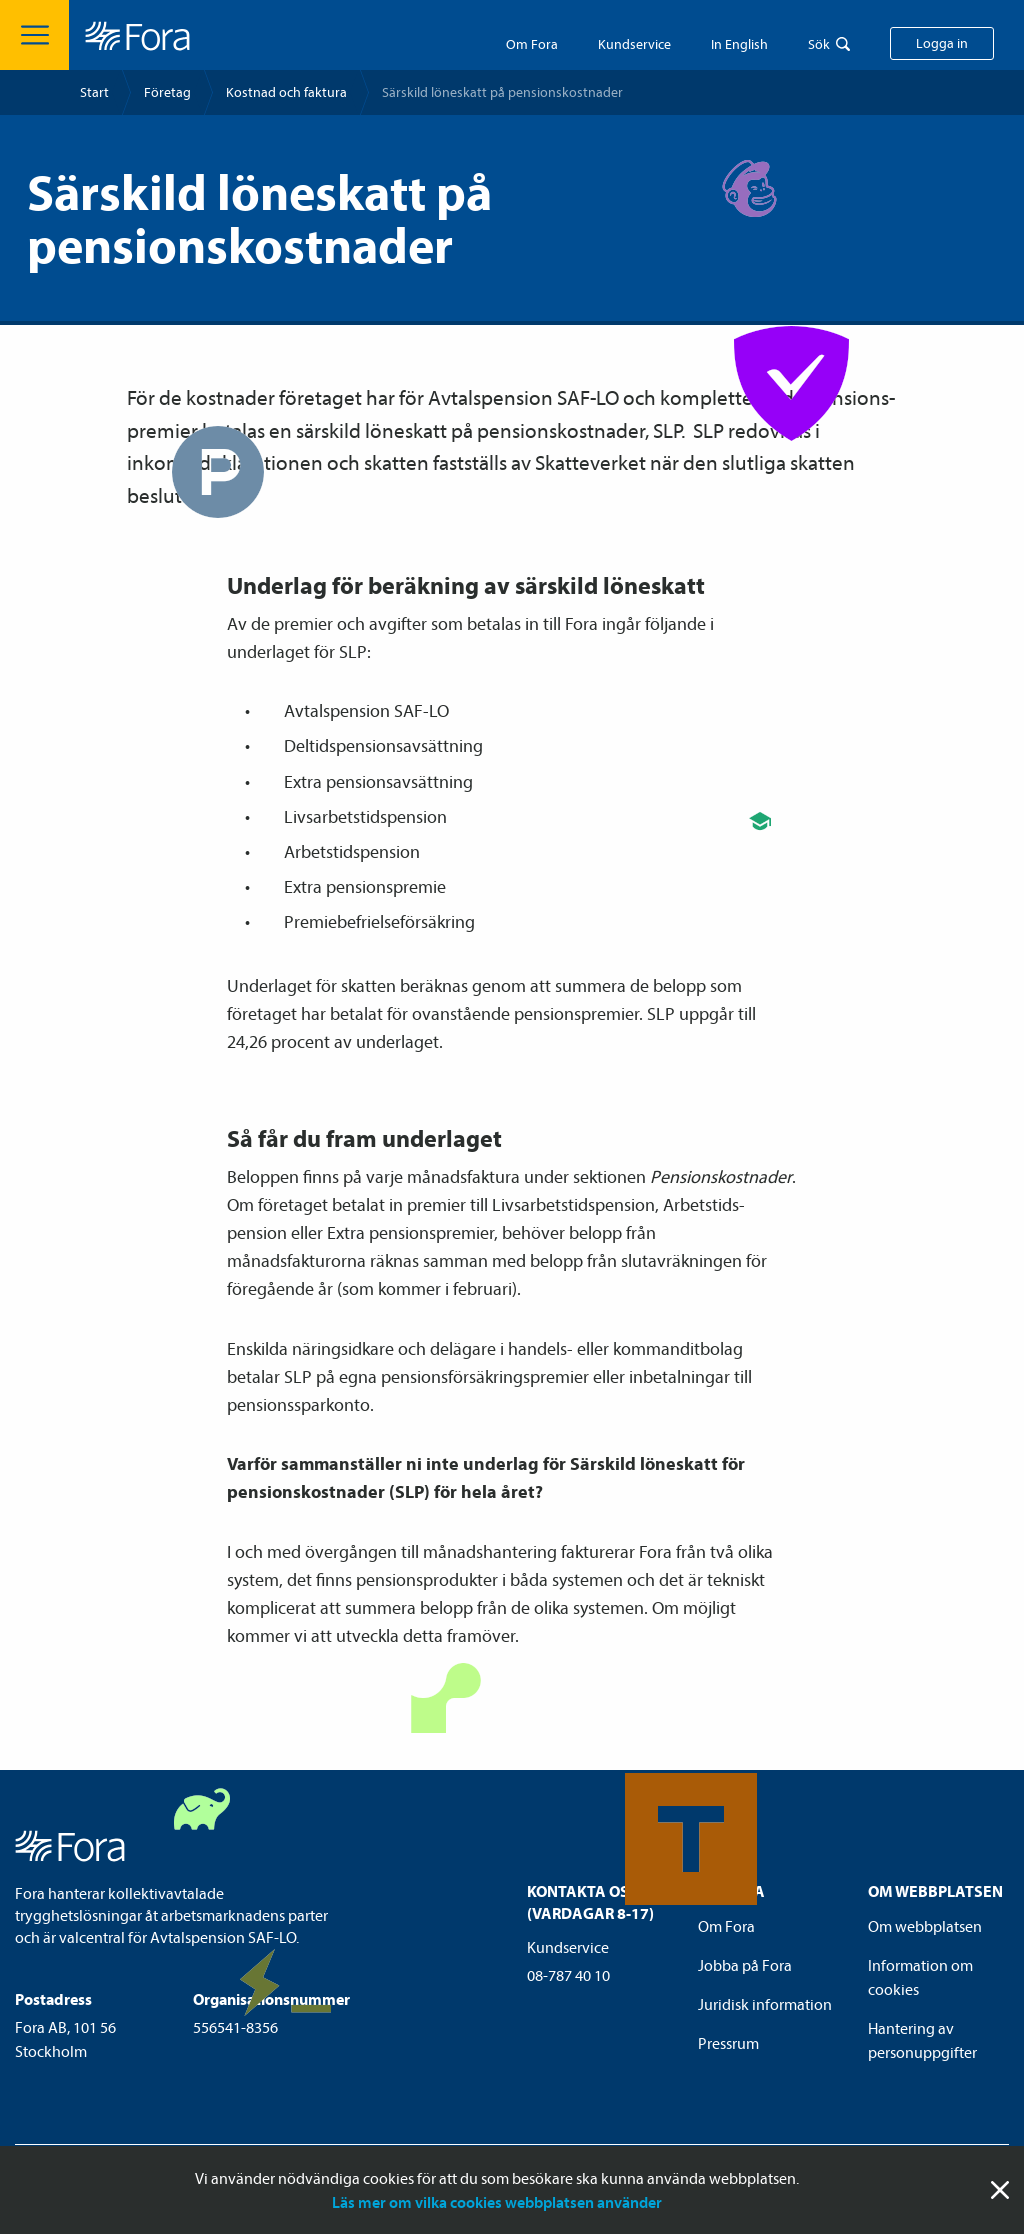 The image size is (1024, 2234). Describe the element at coordinates (791, 383) in the screenshot. I see `open AdGuard ad-blocking settings` at that location.